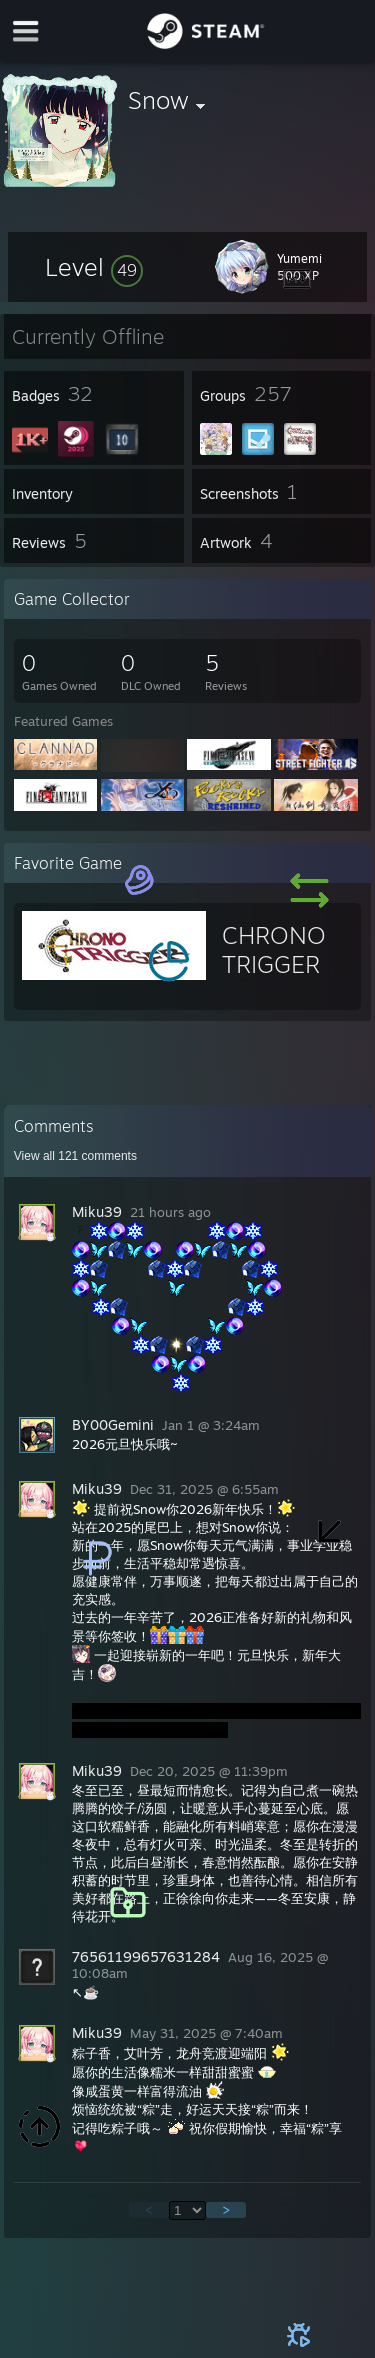 This screenshot has width=375, height=2358. Describe the element at coordinates (169, 961) in the screenshot. I see `view analytics breakdown` at that location.